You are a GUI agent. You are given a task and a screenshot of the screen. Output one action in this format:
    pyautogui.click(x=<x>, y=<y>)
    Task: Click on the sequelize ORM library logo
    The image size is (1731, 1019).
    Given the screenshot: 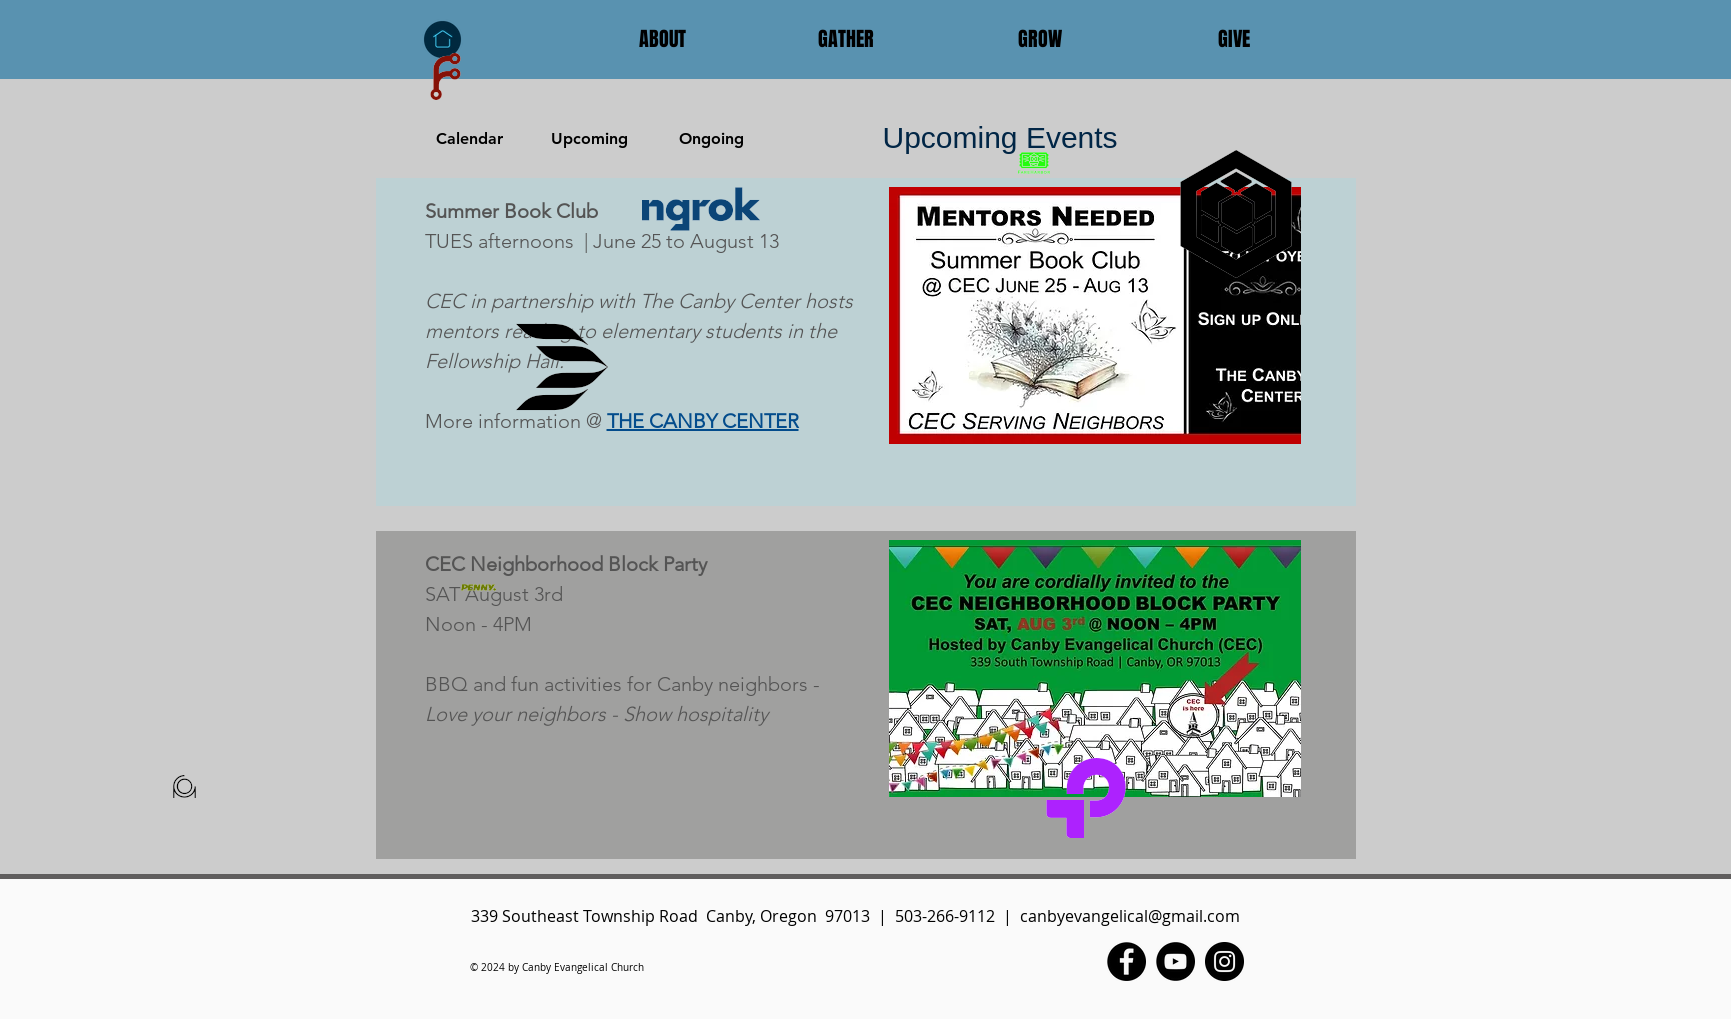 What is the action you would take?
    pyautogui.click(x=1236, y=214)
    